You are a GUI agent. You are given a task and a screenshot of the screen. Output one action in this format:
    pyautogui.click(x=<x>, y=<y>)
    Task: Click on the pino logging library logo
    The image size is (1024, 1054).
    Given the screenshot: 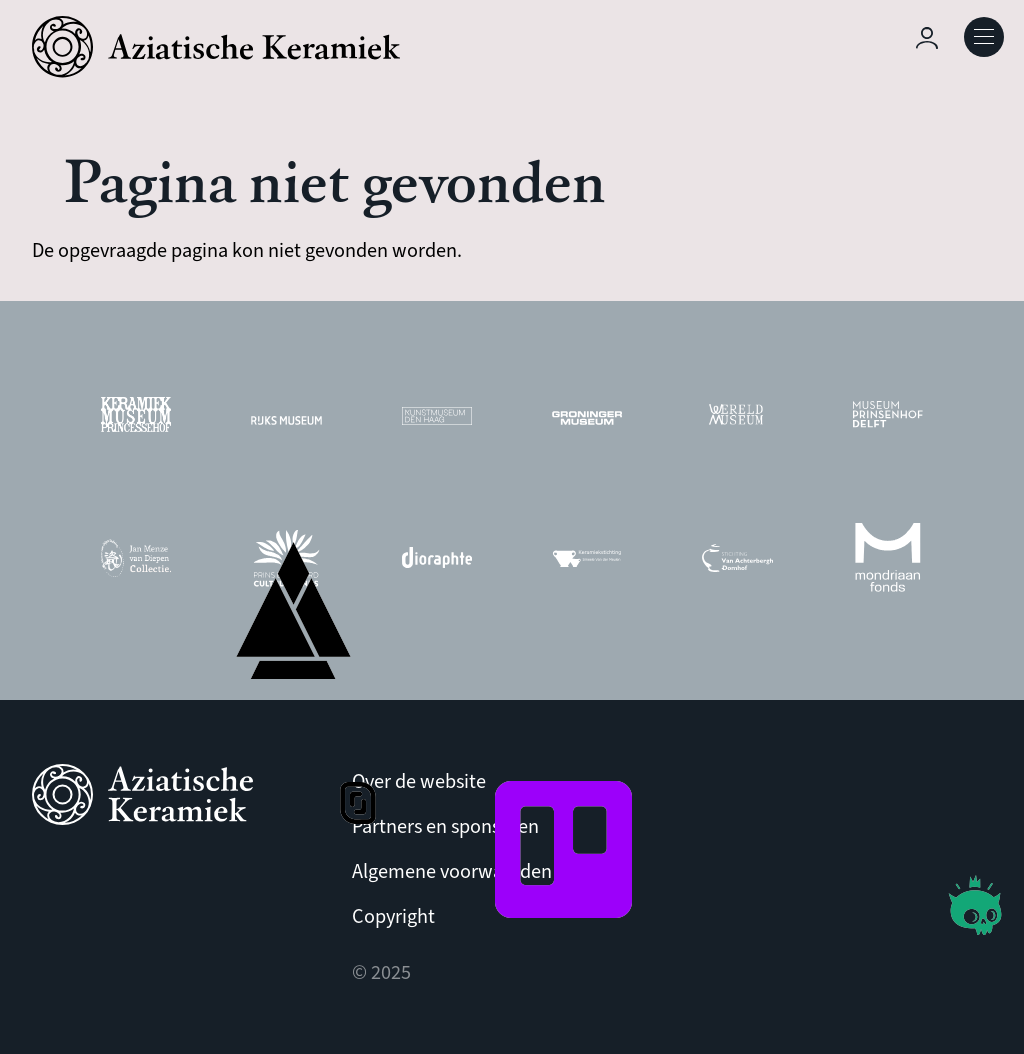 What is the action you would take?
    pyautogui.click(x=293, y=610)
    